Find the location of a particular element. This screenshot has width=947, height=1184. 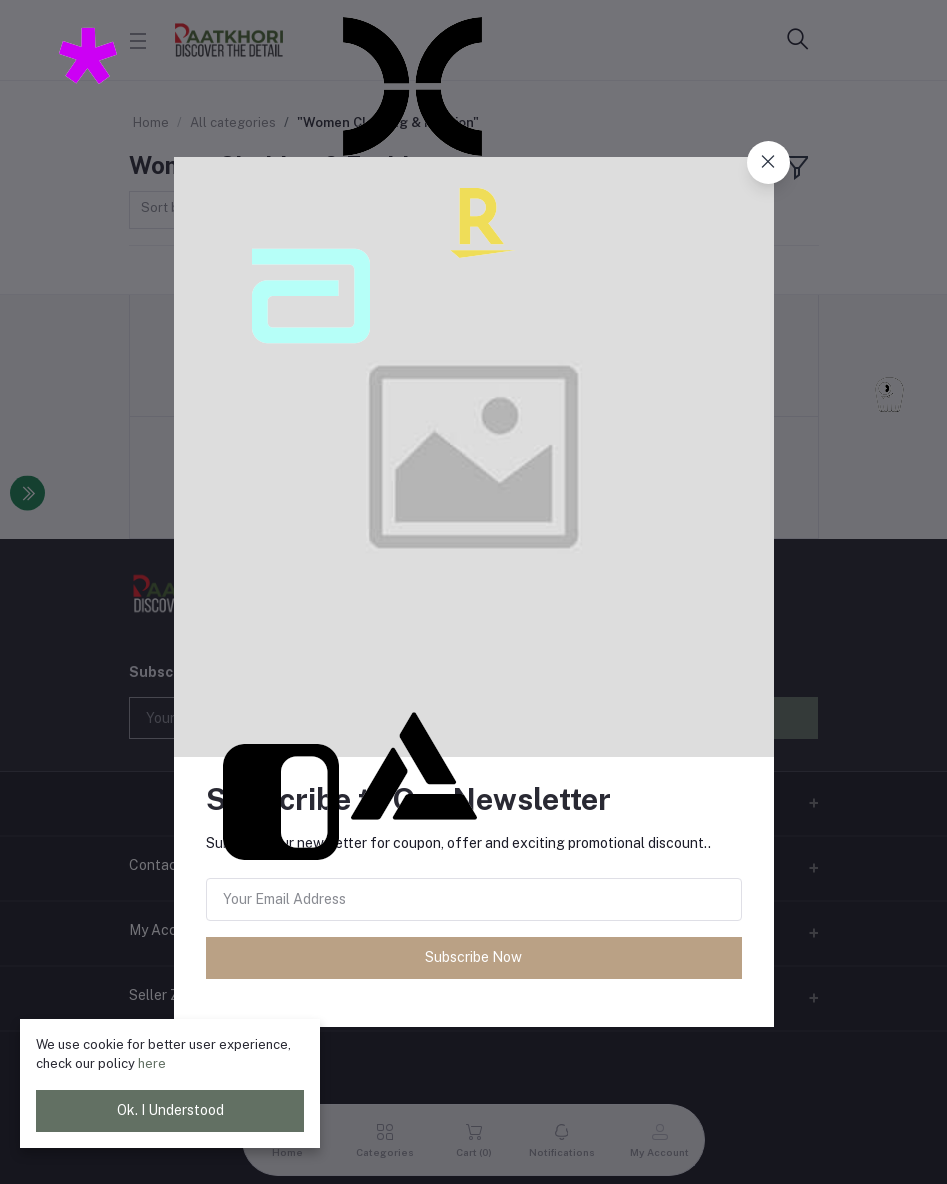

abbott company logo is located at coordinates (311, 296).